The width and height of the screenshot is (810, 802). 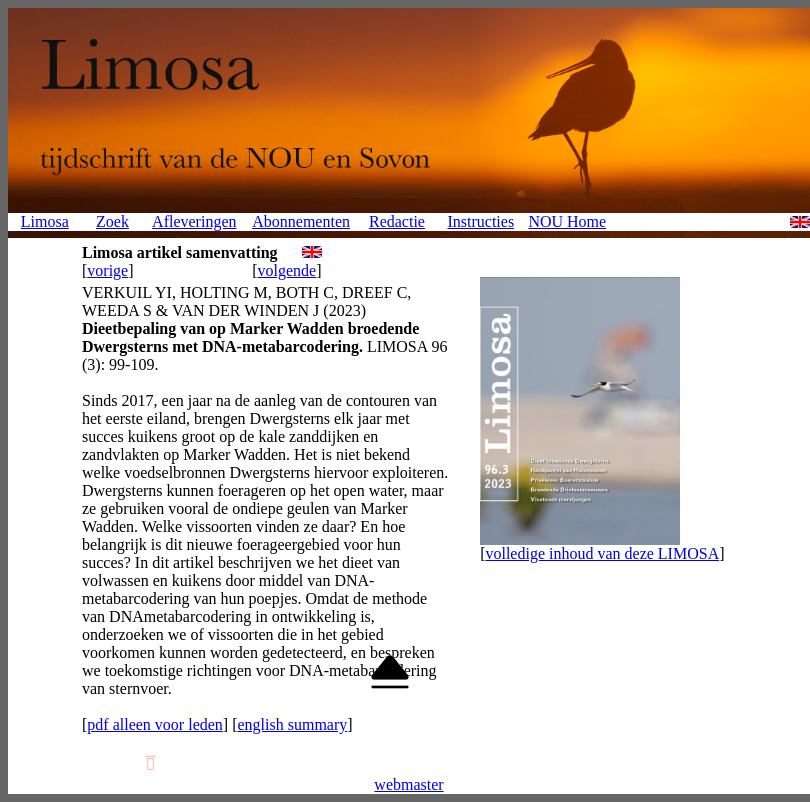 I want to click on eject media or removable disk, so click(x=390, y=674).